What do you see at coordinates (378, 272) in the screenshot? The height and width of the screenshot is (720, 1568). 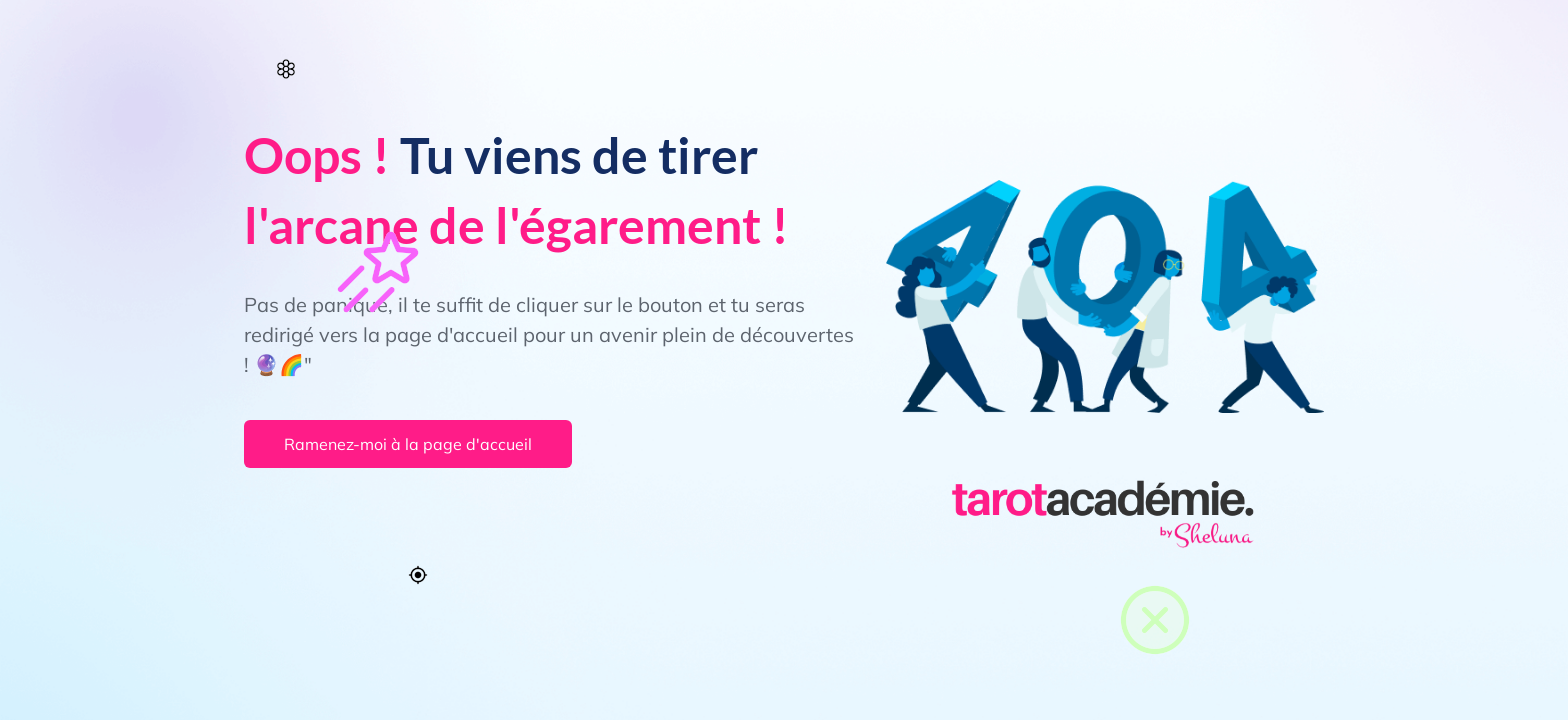 I see `add to favorites or wishlist` at bounding box center [378, 272].